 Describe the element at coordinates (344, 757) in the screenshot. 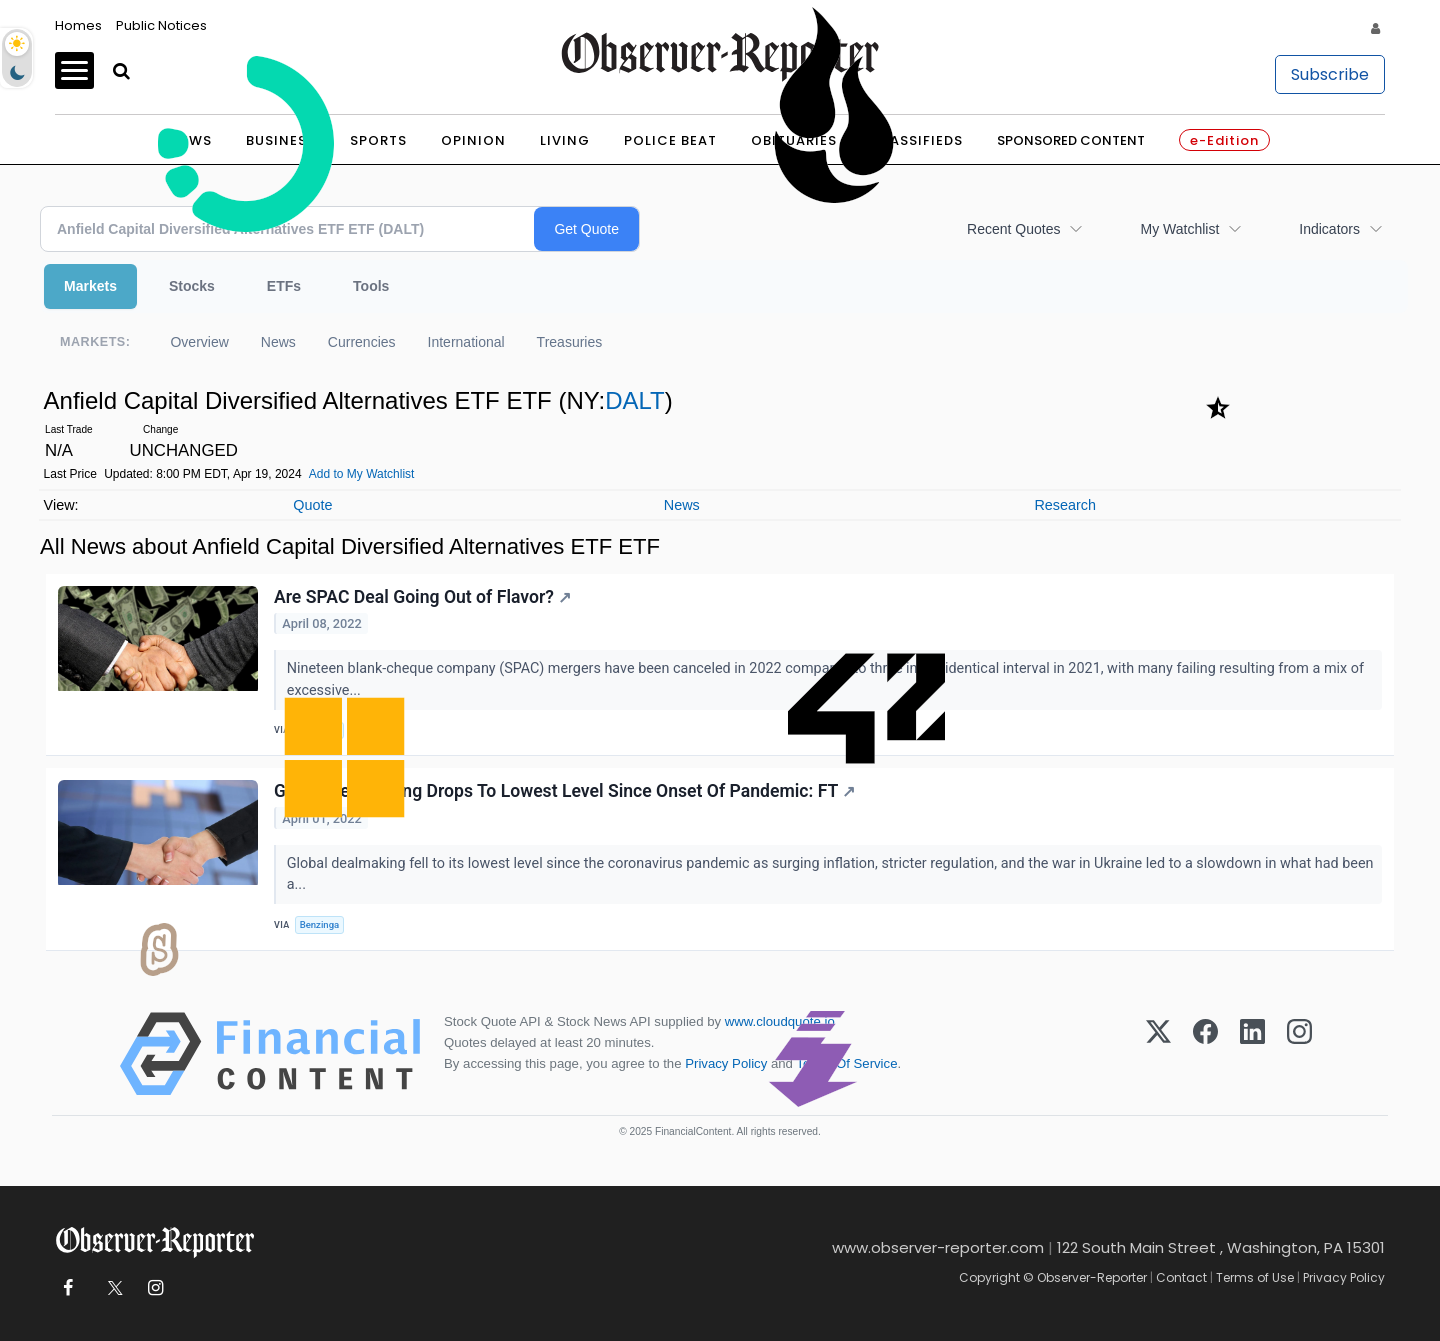

I see `microsoft brand logo` at that location.